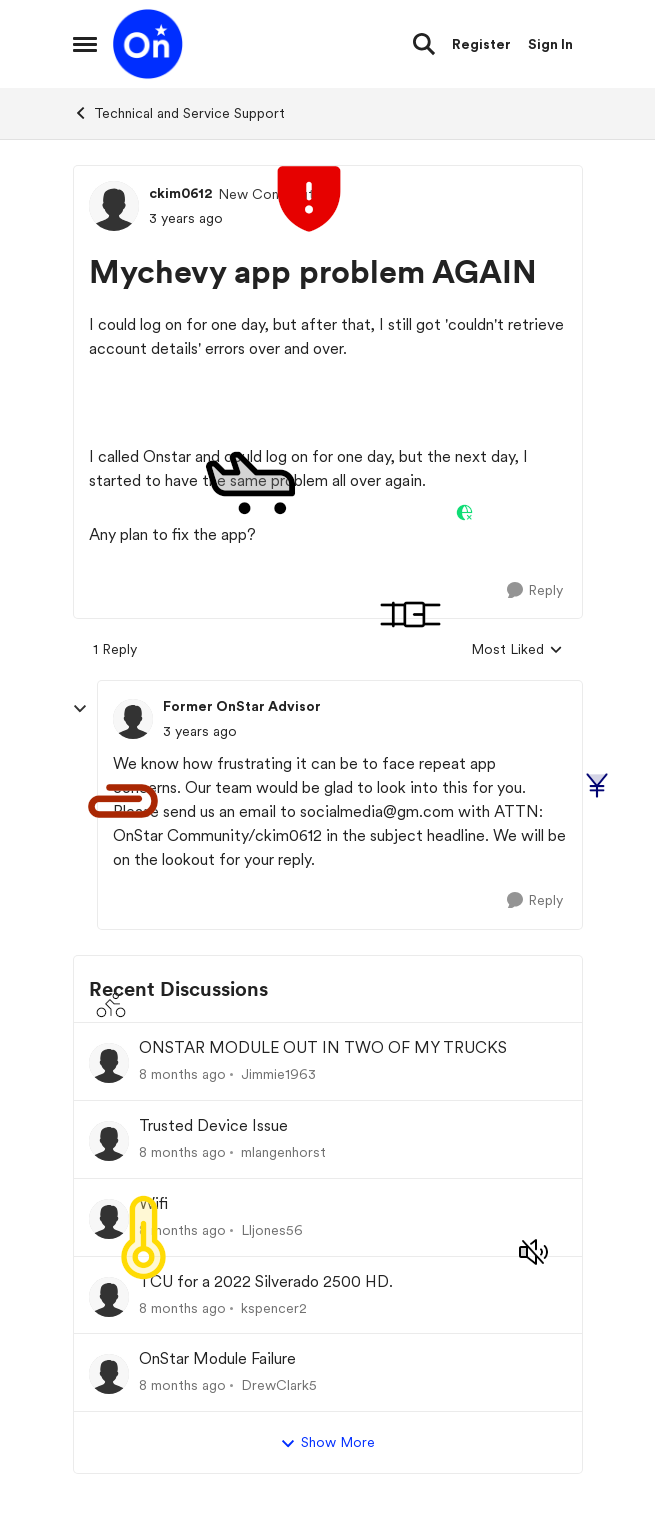  I want to click on mute audio or sound, so click(533, 1252).